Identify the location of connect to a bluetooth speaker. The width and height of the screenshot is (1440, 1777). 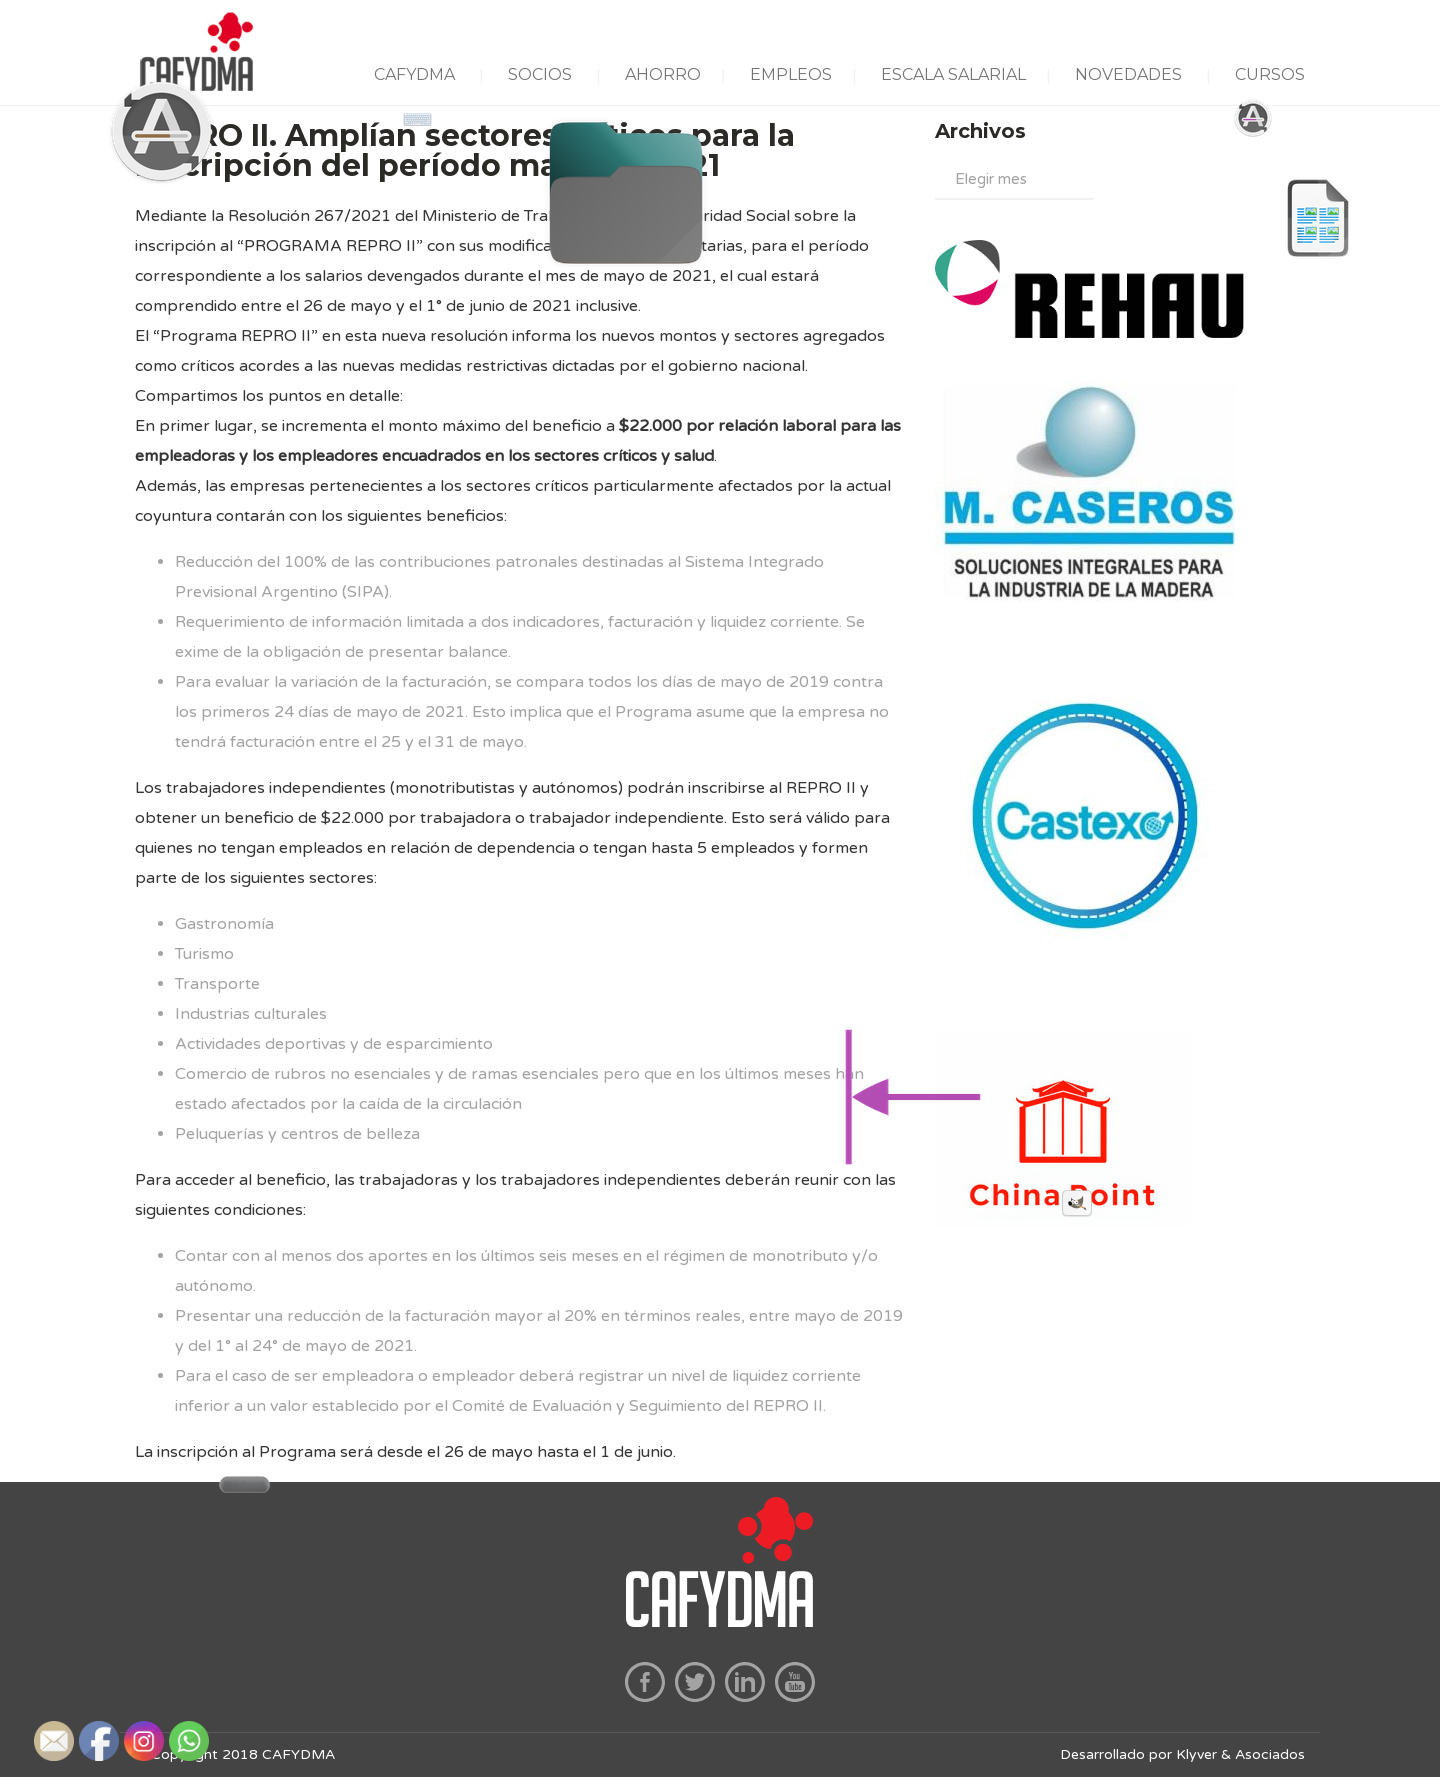
(244, 1484).